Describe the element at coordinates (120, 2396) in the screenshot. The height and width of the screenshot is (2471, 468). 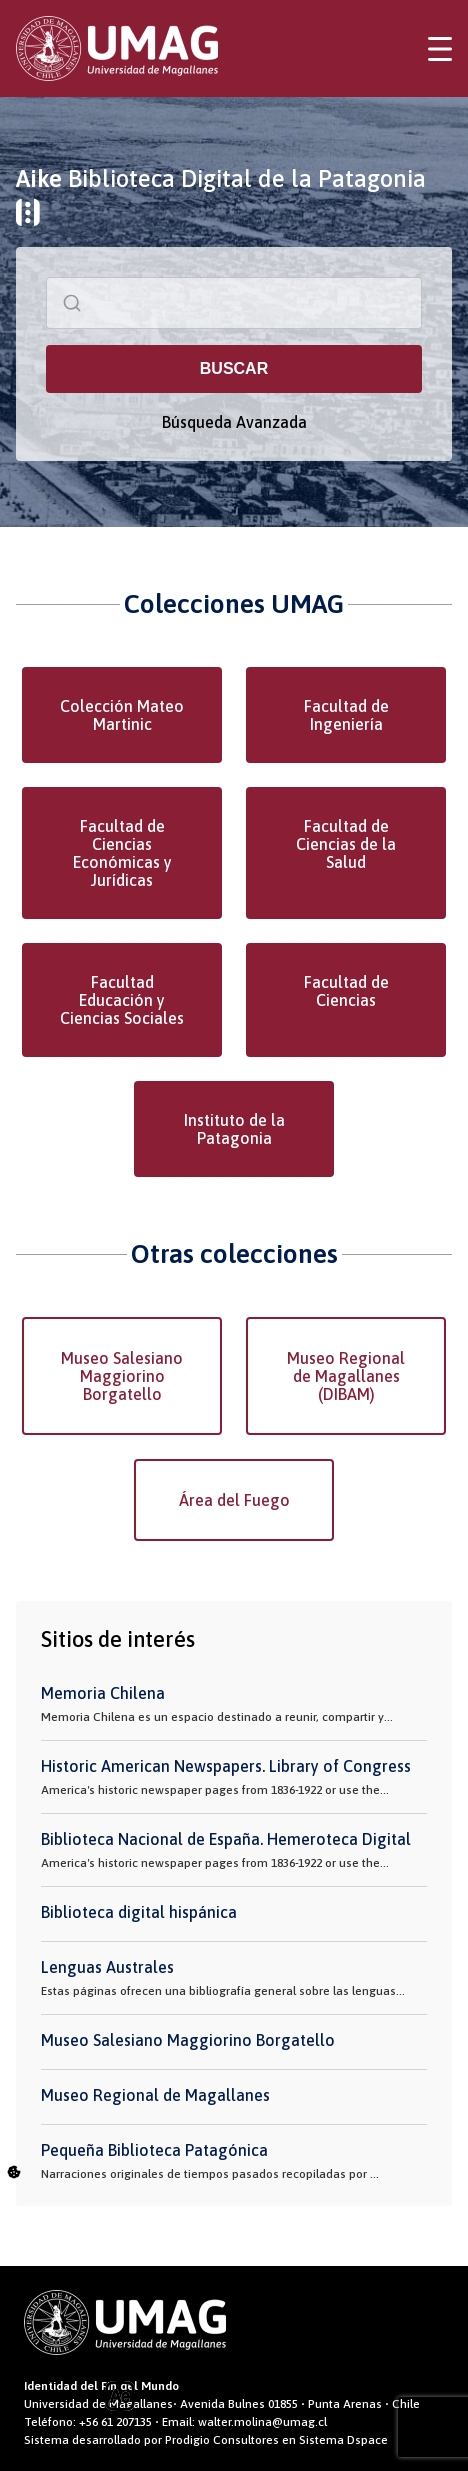
I see `open Adobe After Effects` at that location.